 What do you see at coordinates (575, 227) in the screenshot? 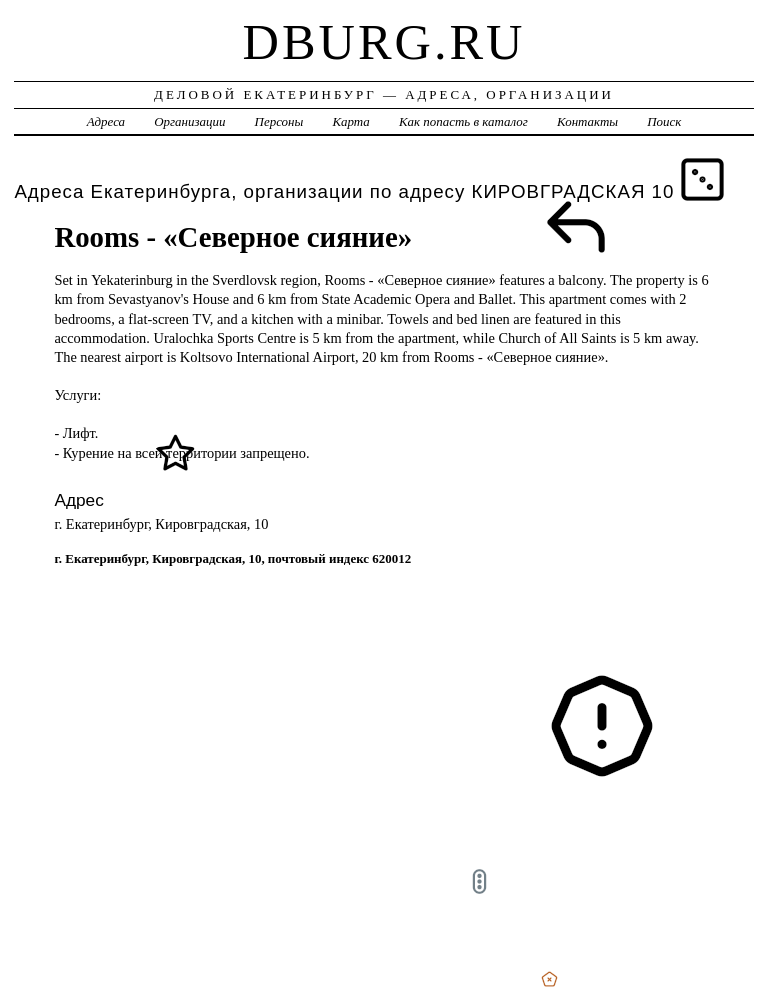
I see `reply to a message or comment` at bounding box center [575, 227].